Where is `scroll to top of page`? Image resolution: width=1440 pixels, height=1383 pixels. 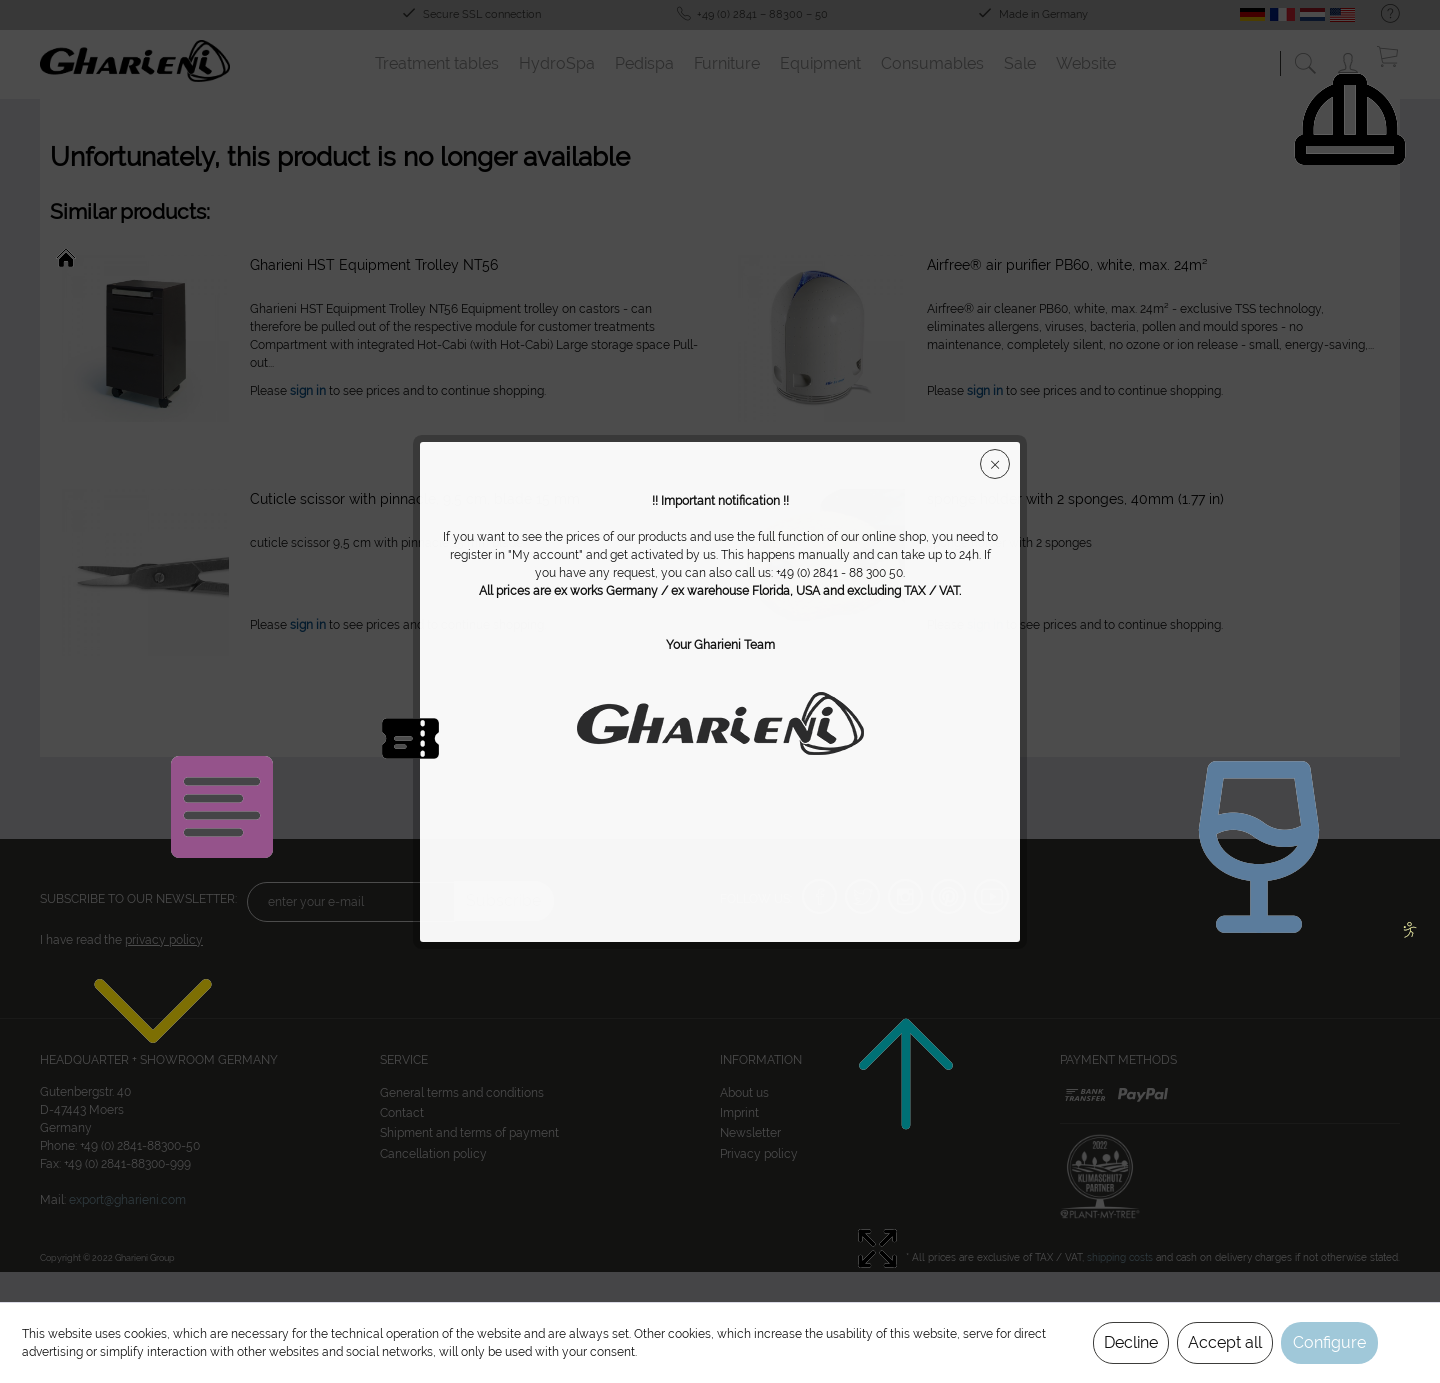
scroll to top of page is located at coordinates (906, 1074).